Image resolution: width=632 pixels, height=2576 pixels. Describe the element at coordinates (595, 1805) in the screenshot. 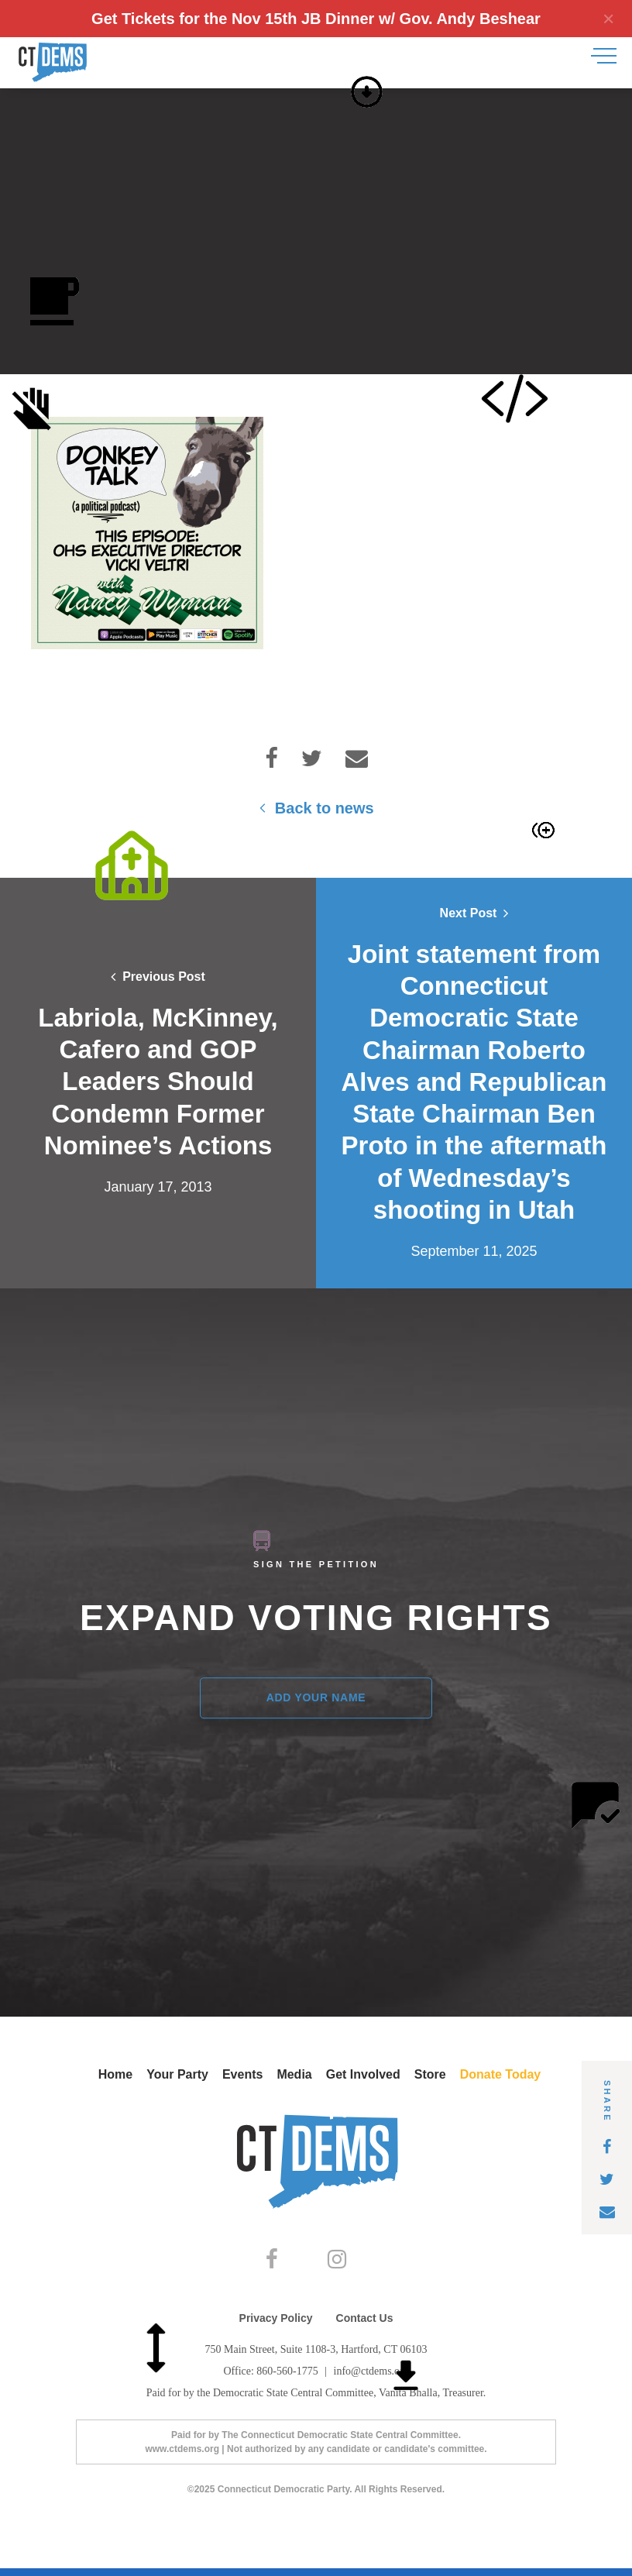

I see `message has been read` at that location.